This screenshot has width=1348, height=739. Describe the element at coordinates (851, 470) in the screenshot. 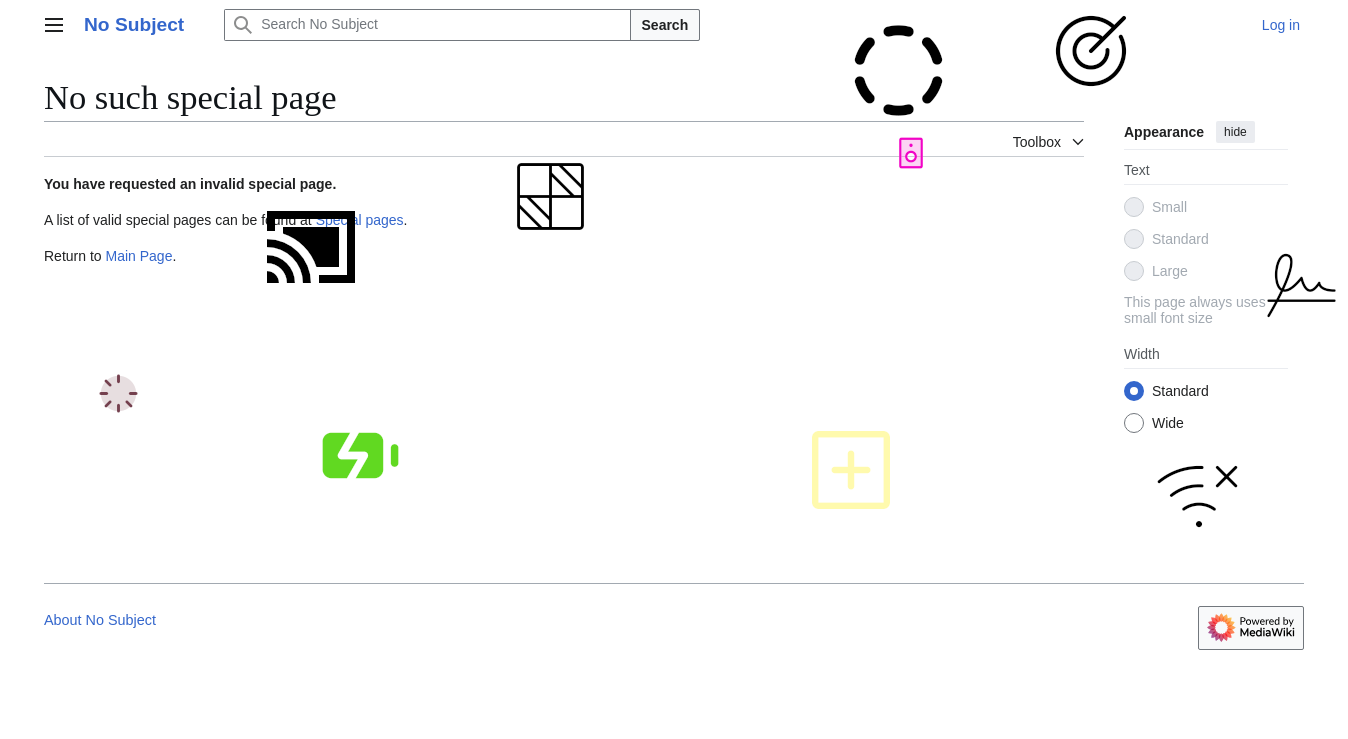

I see `add a new item` at that location.